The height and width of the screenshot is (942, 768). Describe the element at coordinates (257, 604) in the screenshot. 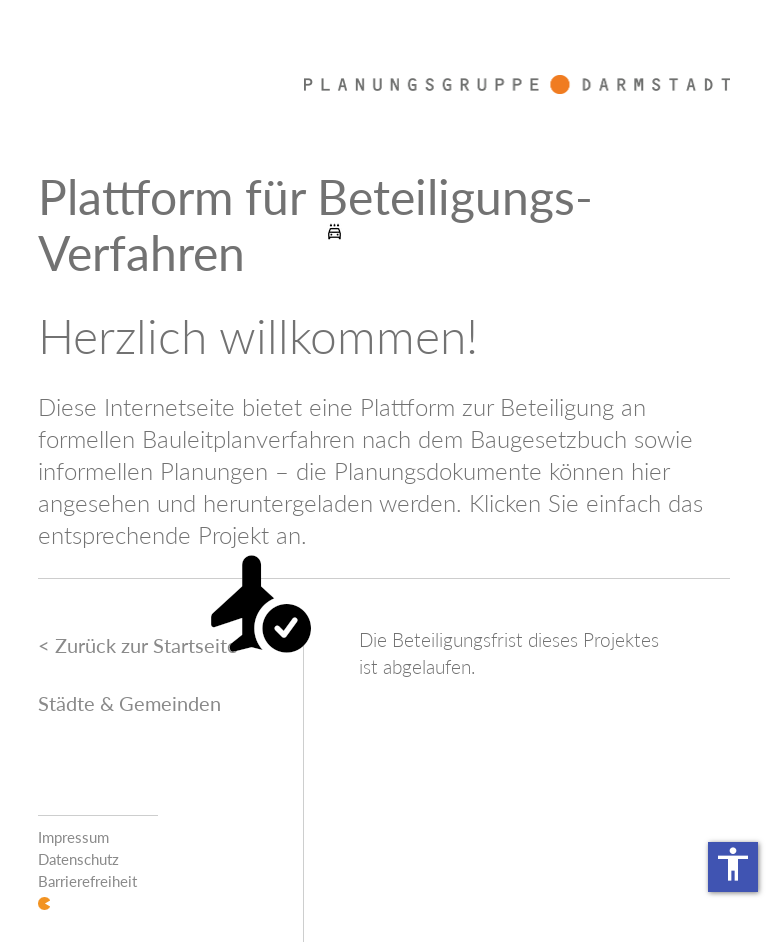

I see `flight booking confirmed` at that location.